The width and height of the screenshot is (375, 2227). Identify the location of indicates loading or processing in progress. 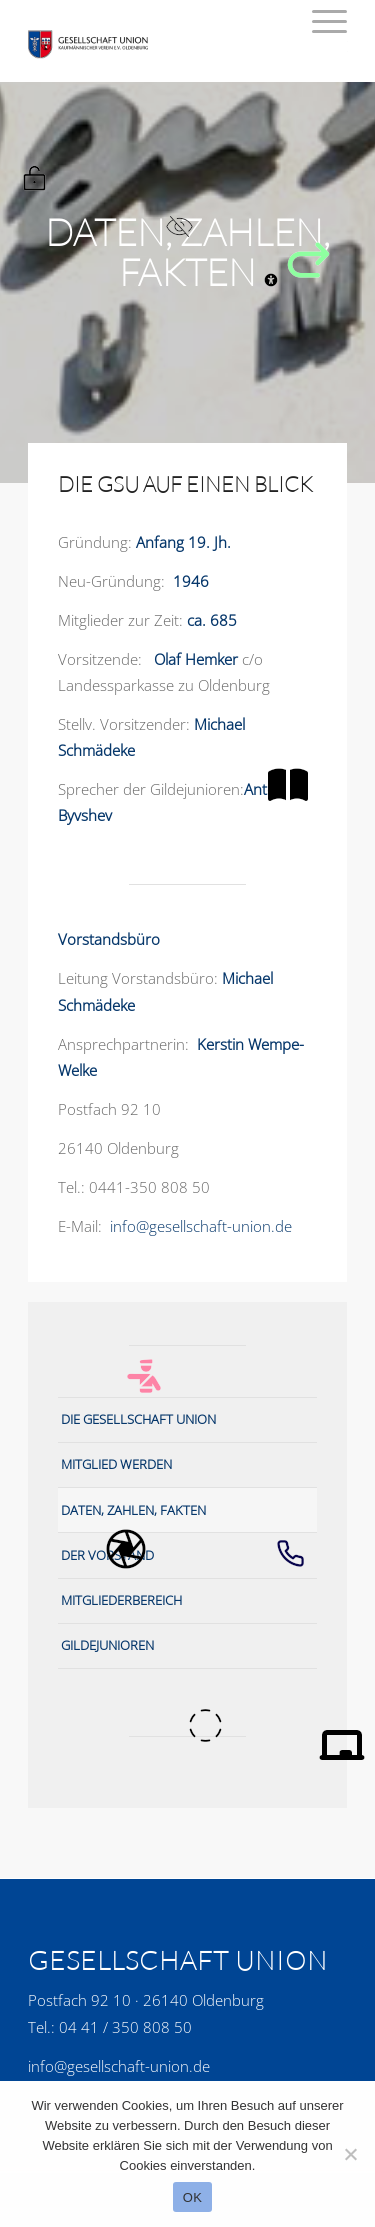
(205, 1725).